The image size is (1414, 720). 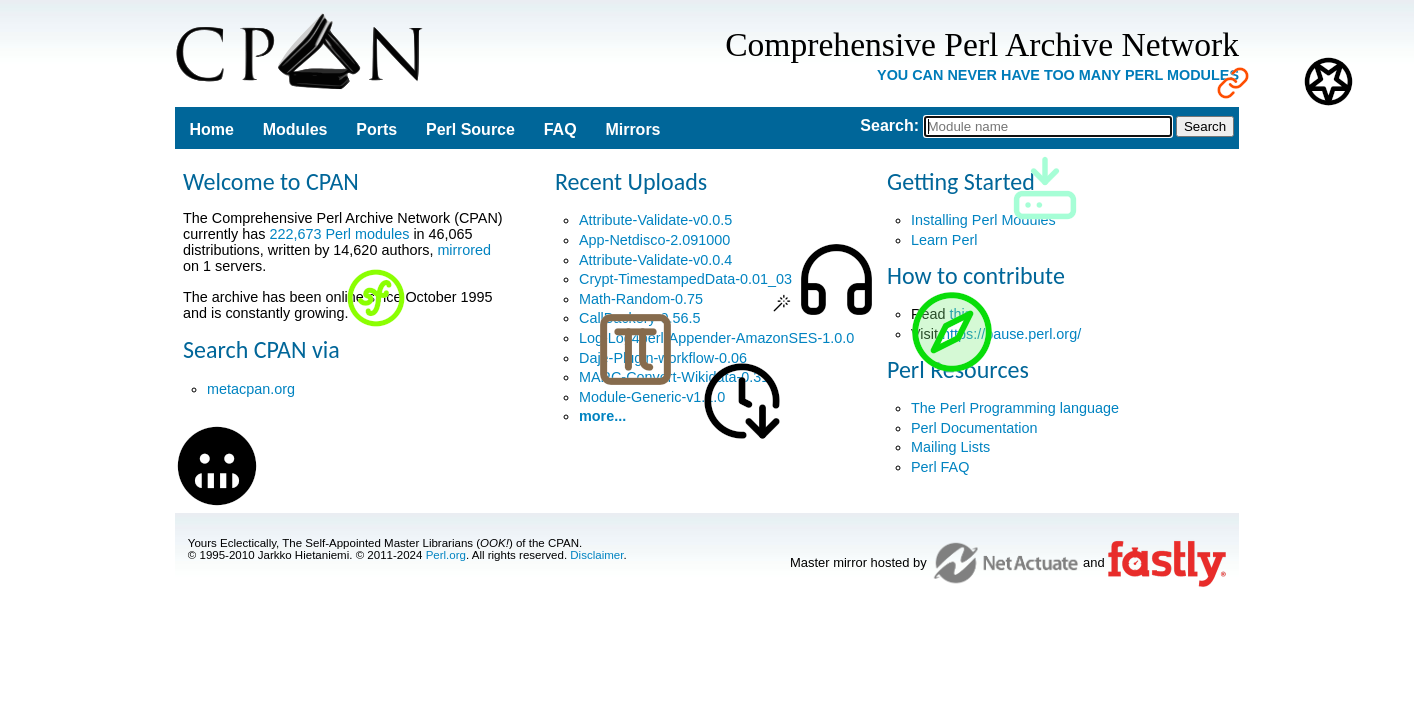 I want to click on access mathematical constants or formulas, so click(x=635, y=349).